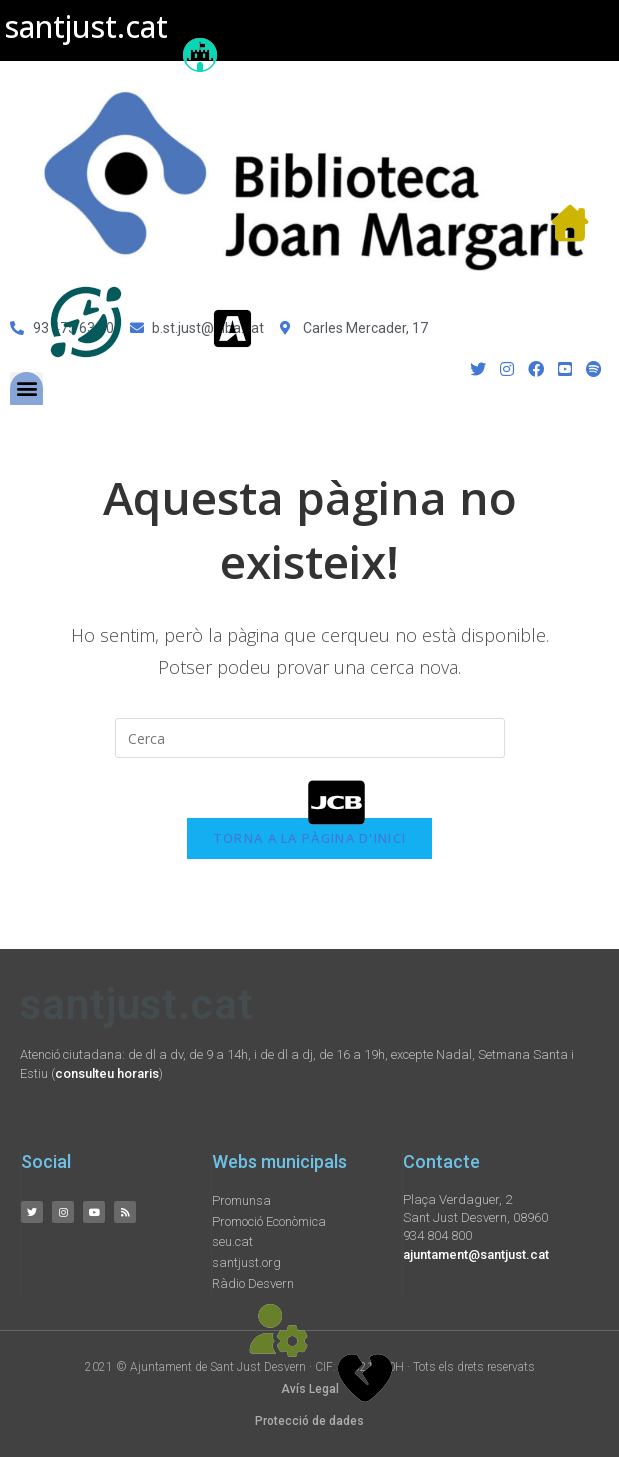 This screenshot has height=1457, width=619. Describe the element at coordinates (200, 55) in the screenshot. I see `fort awesome brand logo` at that location.